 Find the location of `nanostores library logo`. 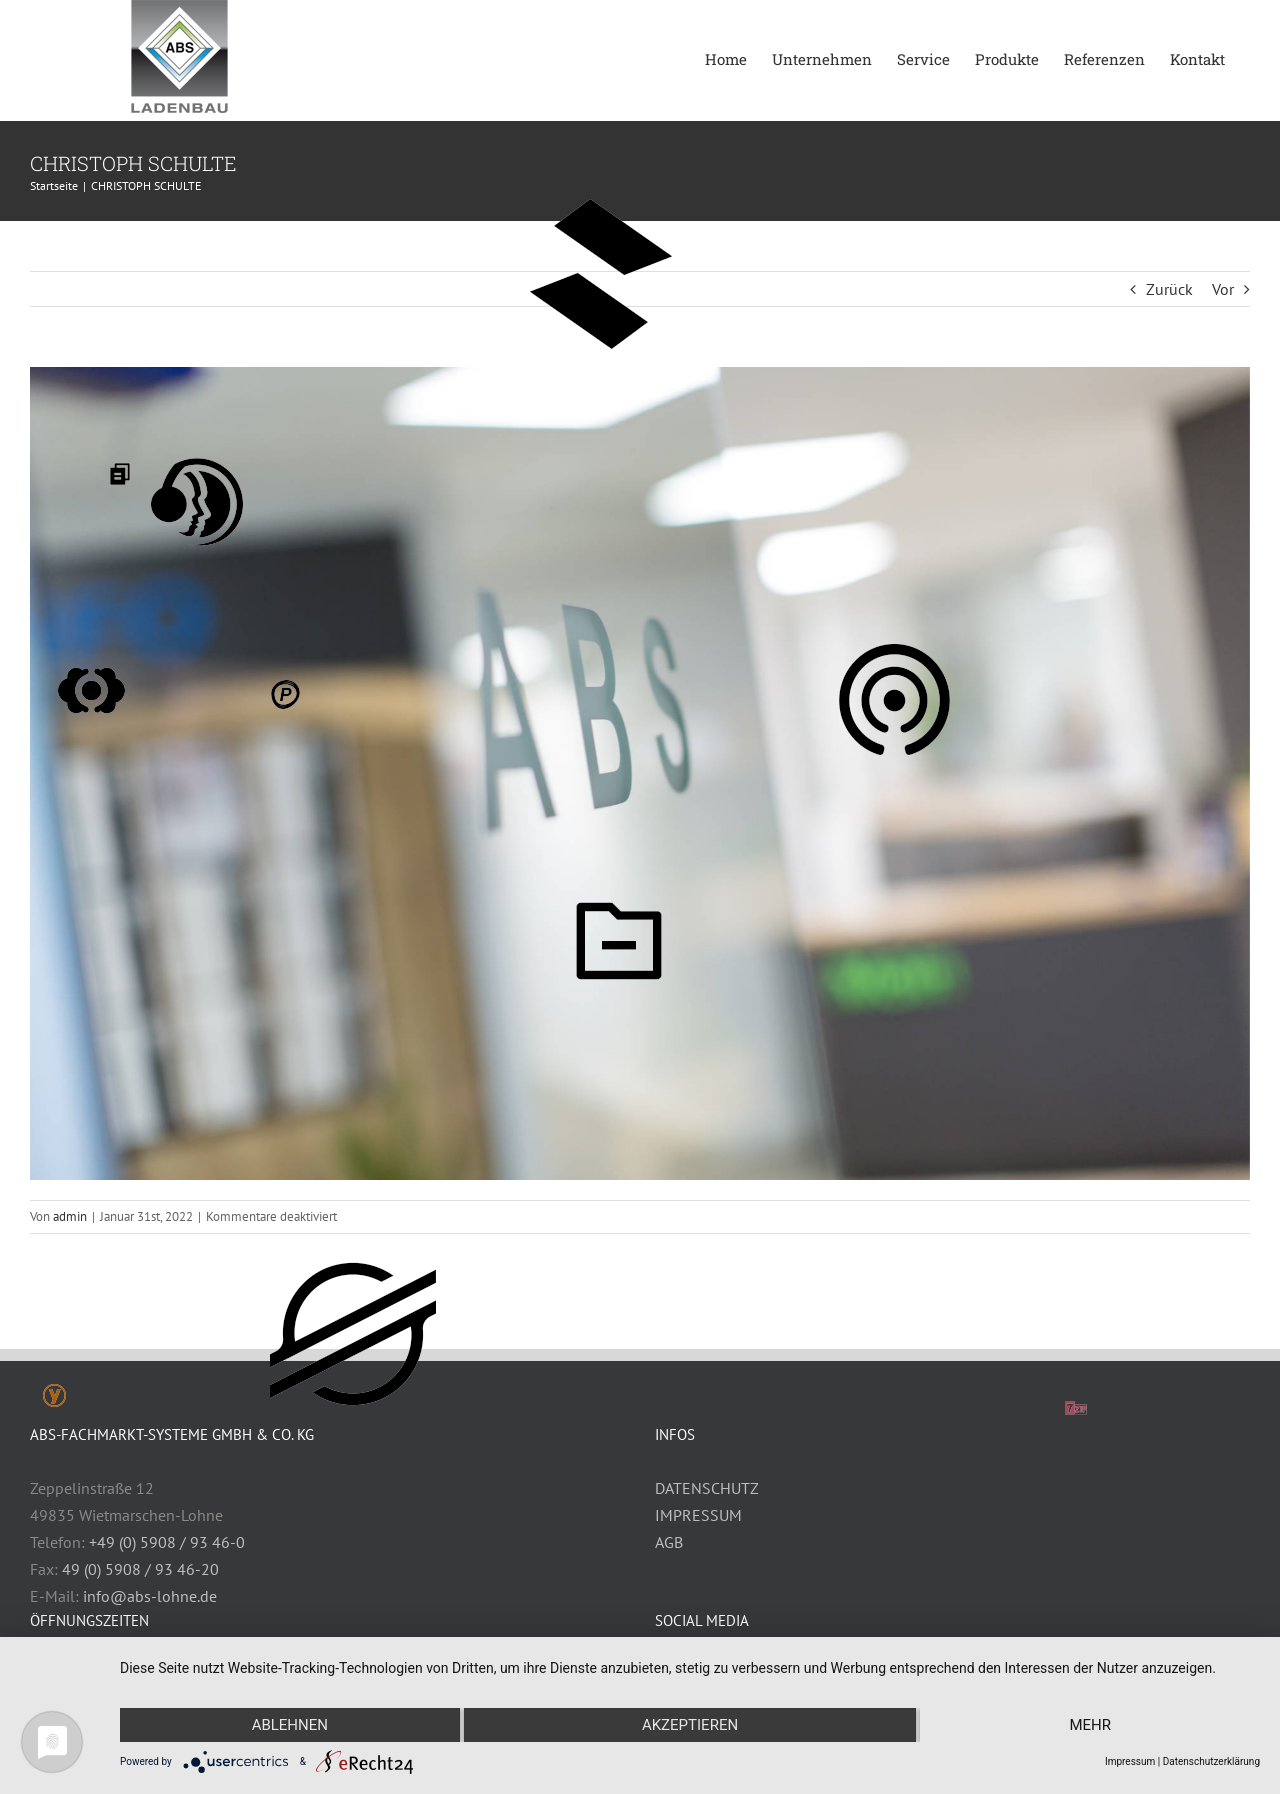

nanostores library logo is located at coordinates (601, 274).